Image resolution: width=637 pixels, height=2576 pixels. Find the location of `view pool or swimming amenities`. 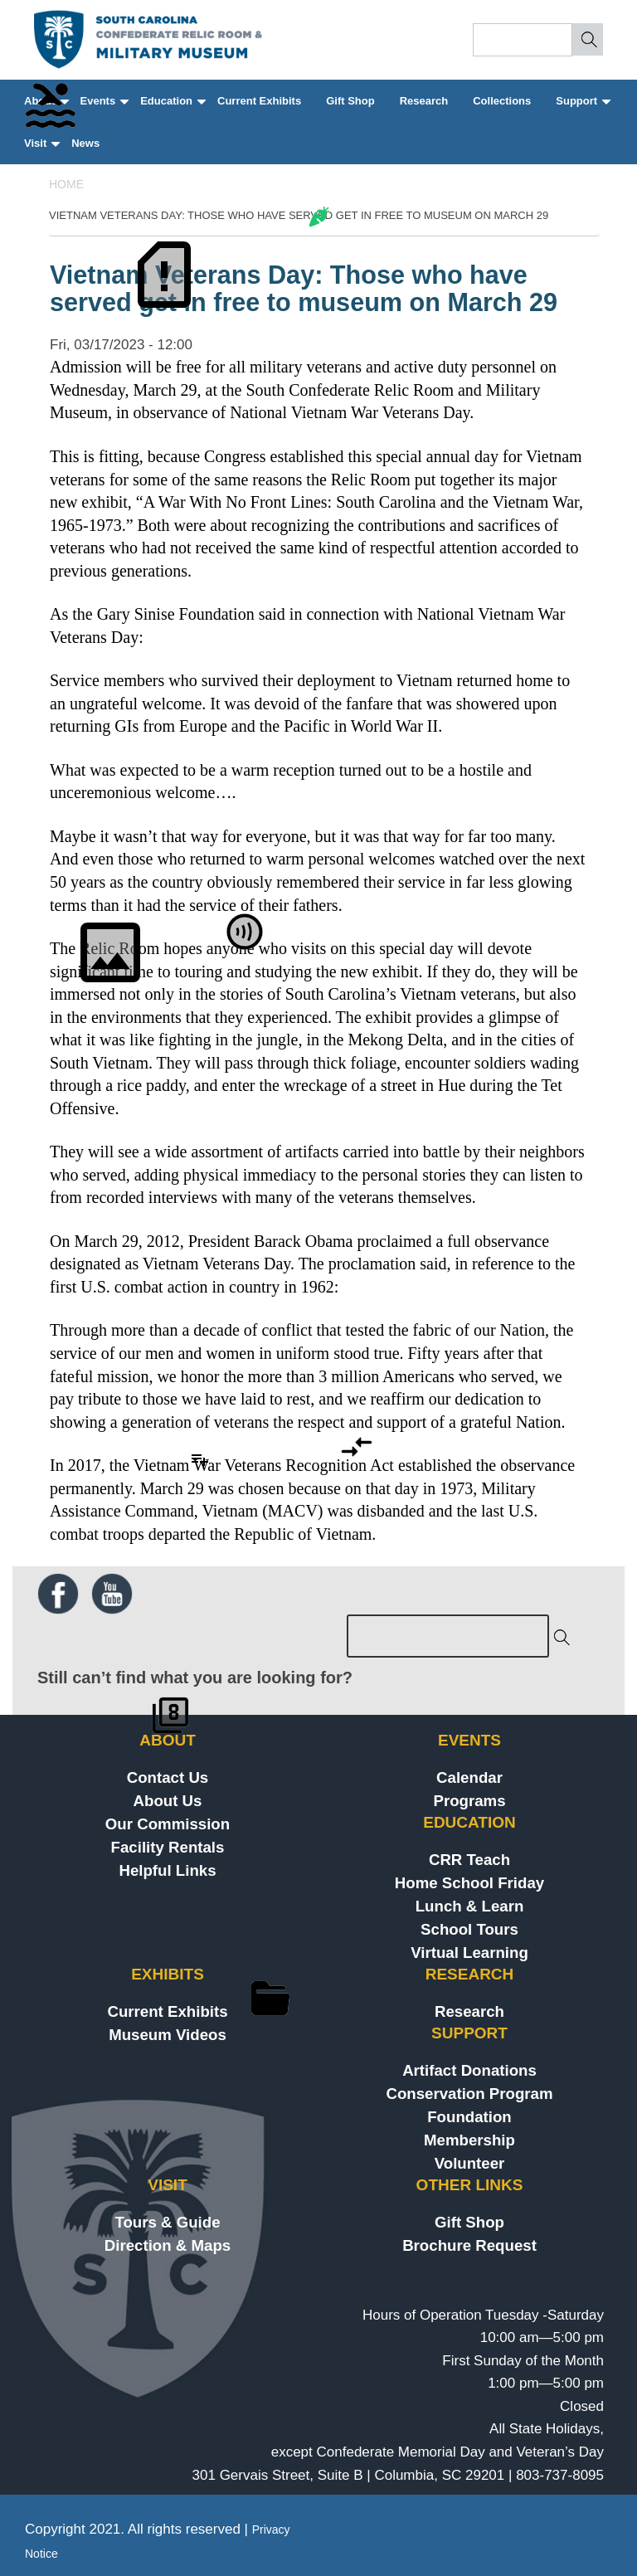

view pool or swimming amenities is located at coordinates (51, 105).